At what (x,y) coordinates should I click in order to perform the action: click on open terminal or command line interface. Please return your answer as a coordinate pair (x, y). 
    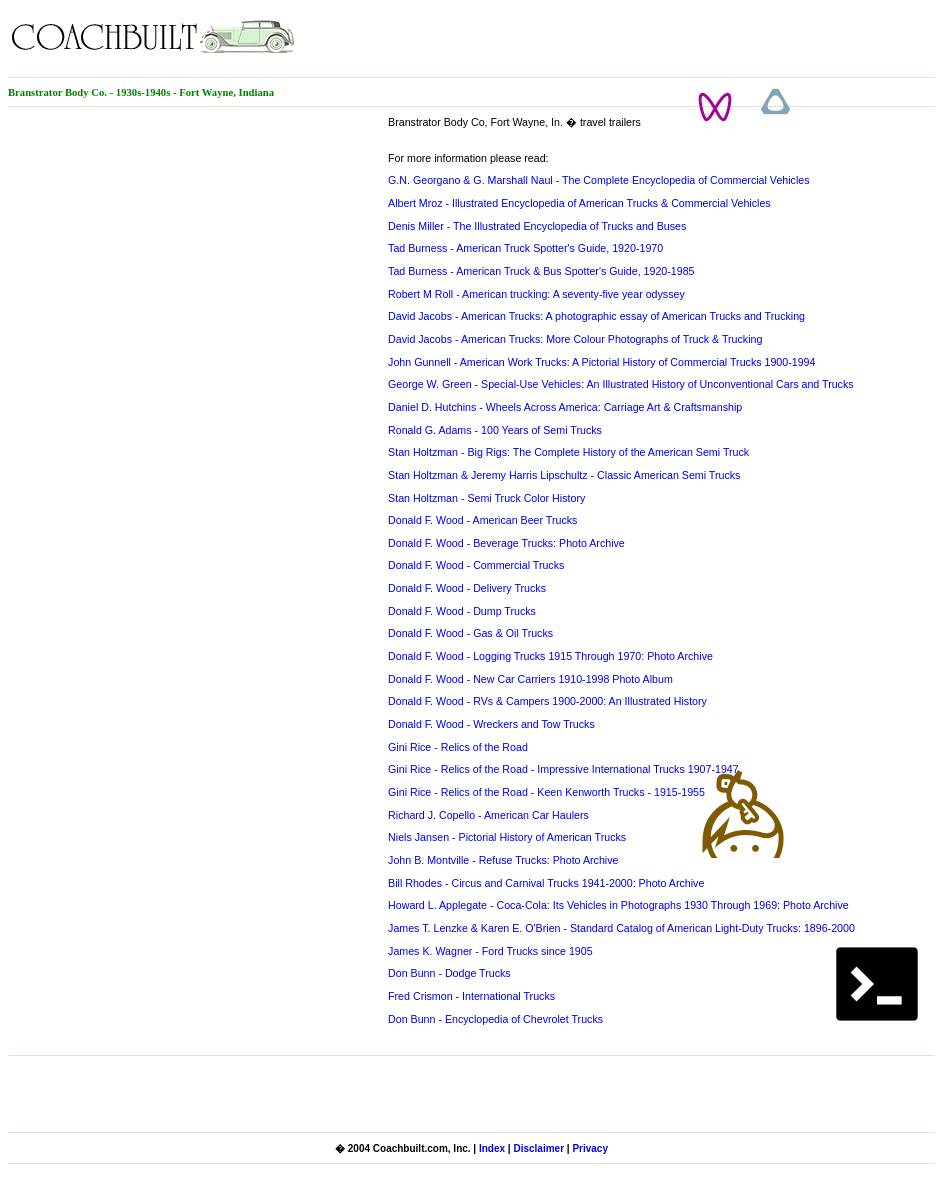
    Looking at the image, I should click on (877, 984).